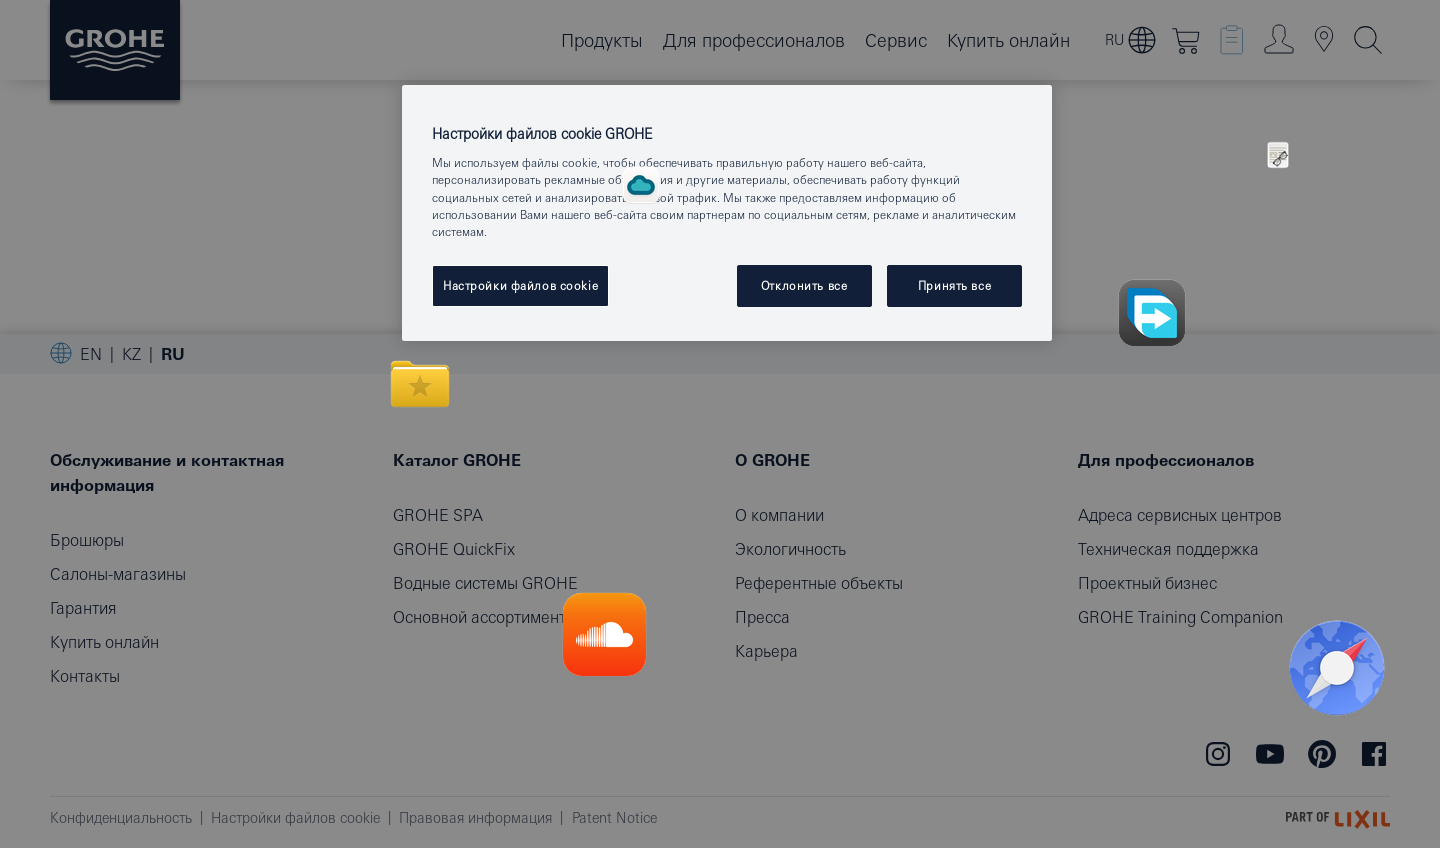 The image size is (1440, 848). What do you see at coordinates (1337, 668) in the screenshot?
I see `launch the web browser app` at bounding box center [1337, 668].